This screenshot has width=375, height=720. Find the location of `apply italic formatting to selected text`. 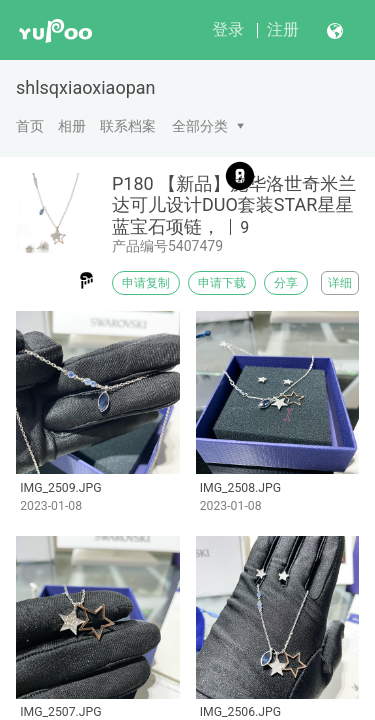

apply italic formatting to selected text is located at coordinates (288, 414).